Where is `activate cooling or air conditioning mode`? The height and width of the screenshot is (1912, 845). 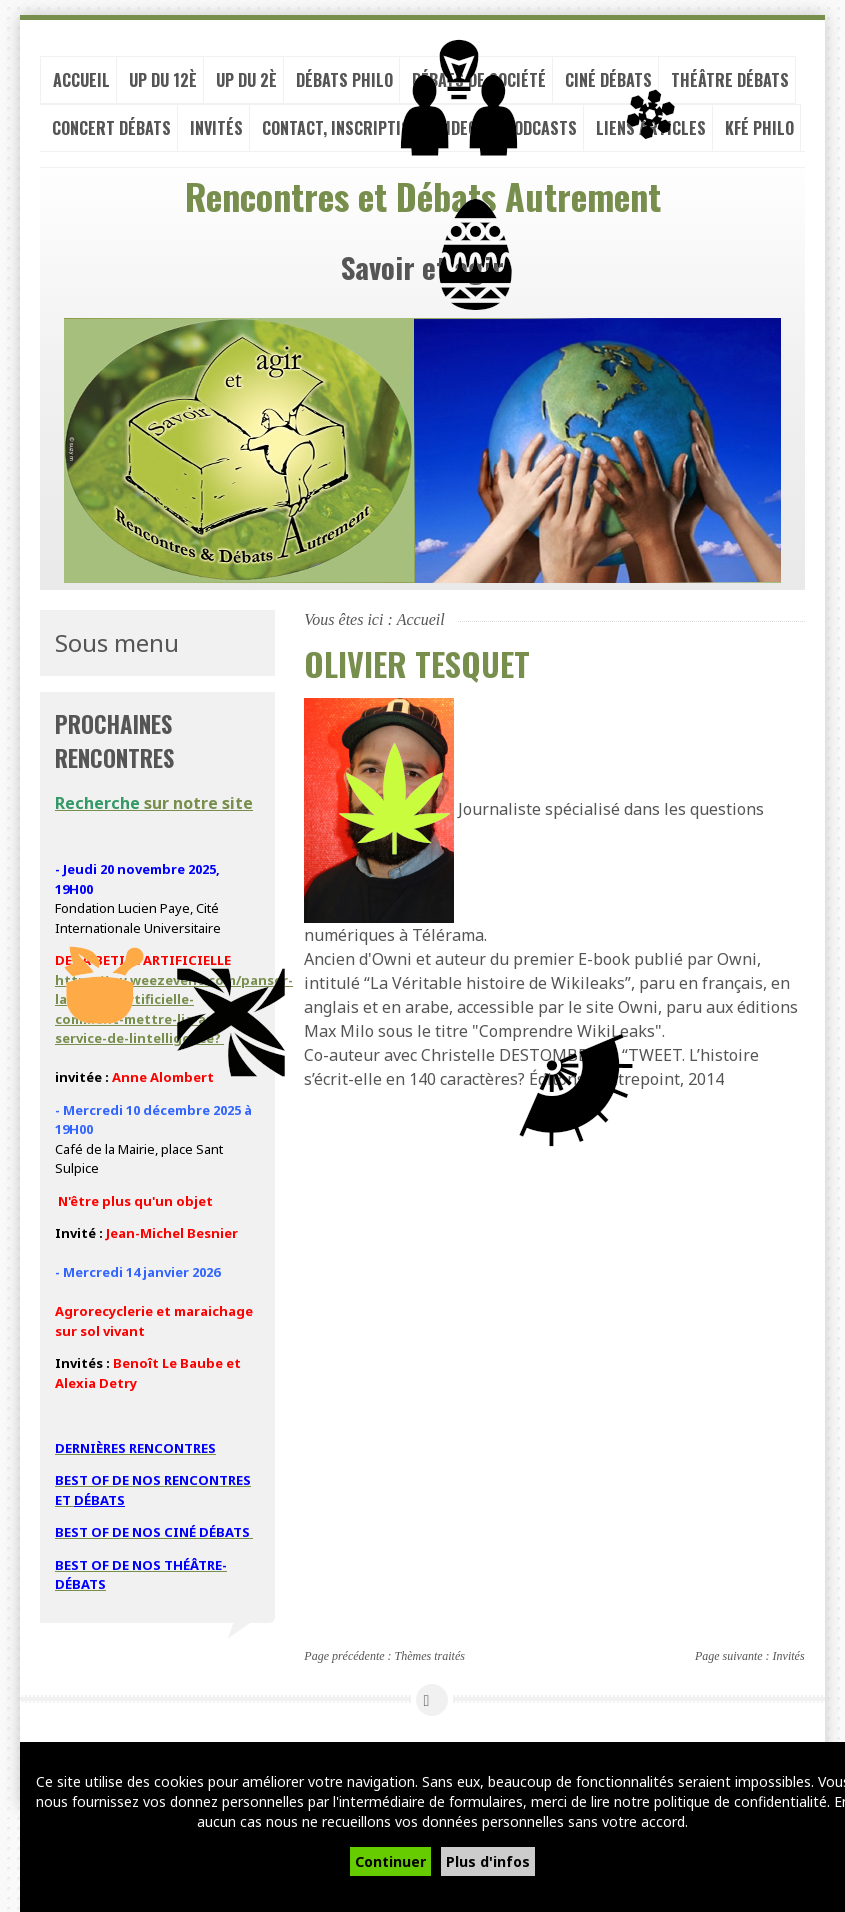
activate cooling or air conditioning mode is located at coordinates (650, 114).